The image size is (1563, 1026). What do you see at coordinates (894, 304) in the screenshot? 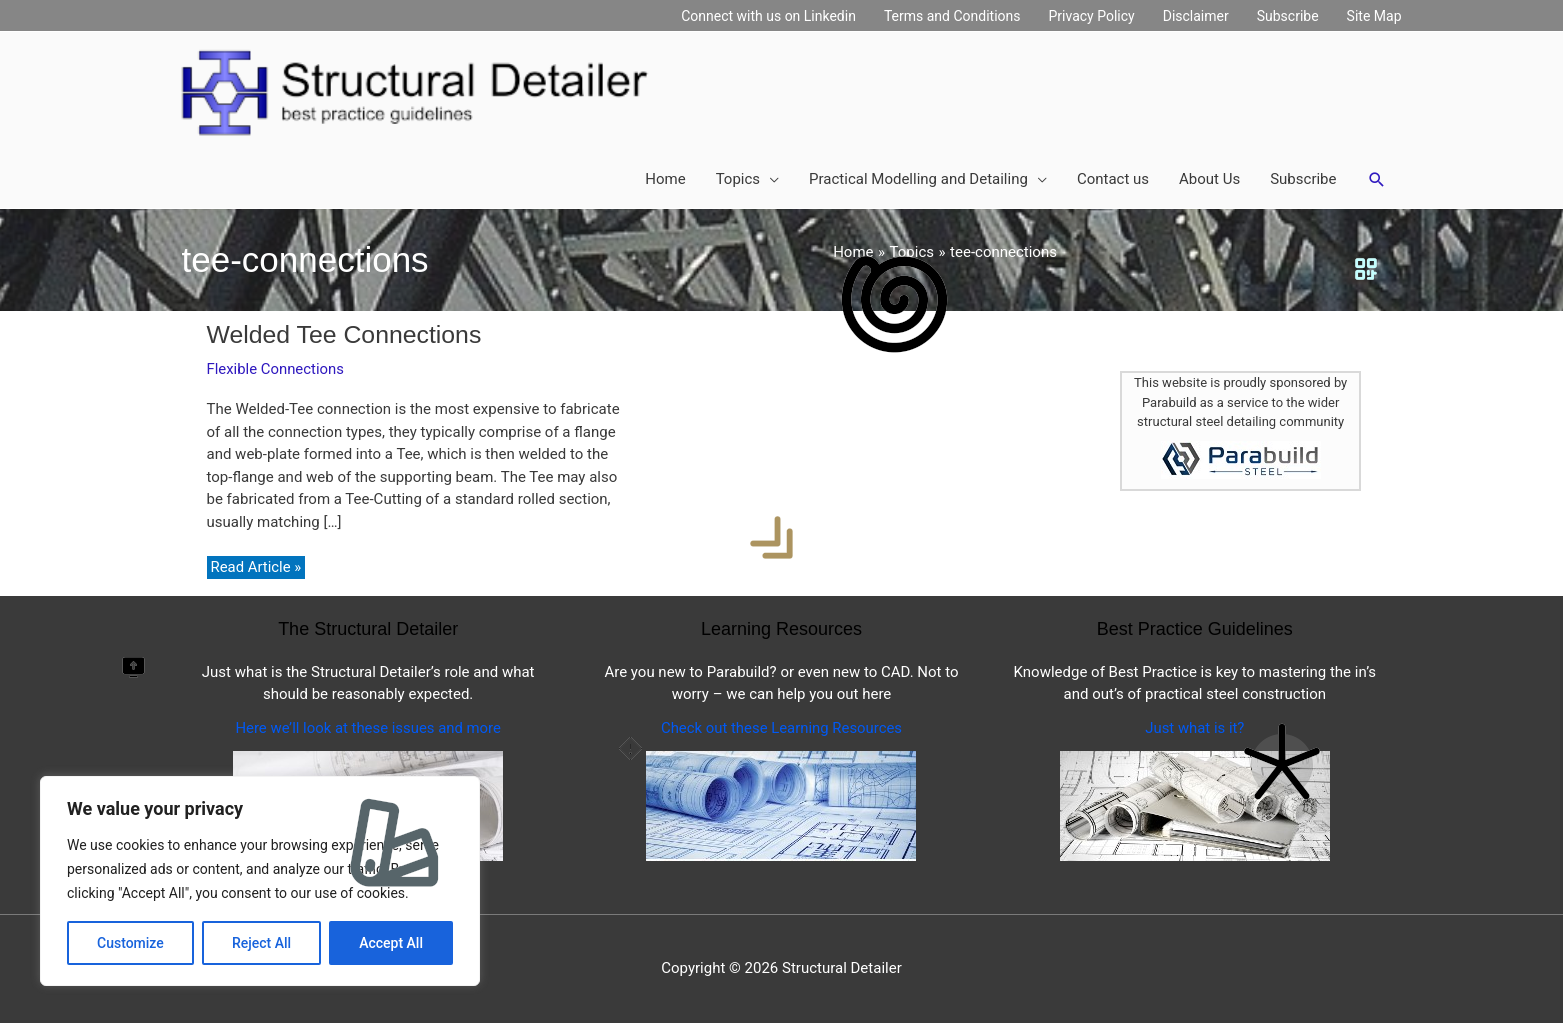
I see `access terminal or command line interface` at bounding box center [894, 304].